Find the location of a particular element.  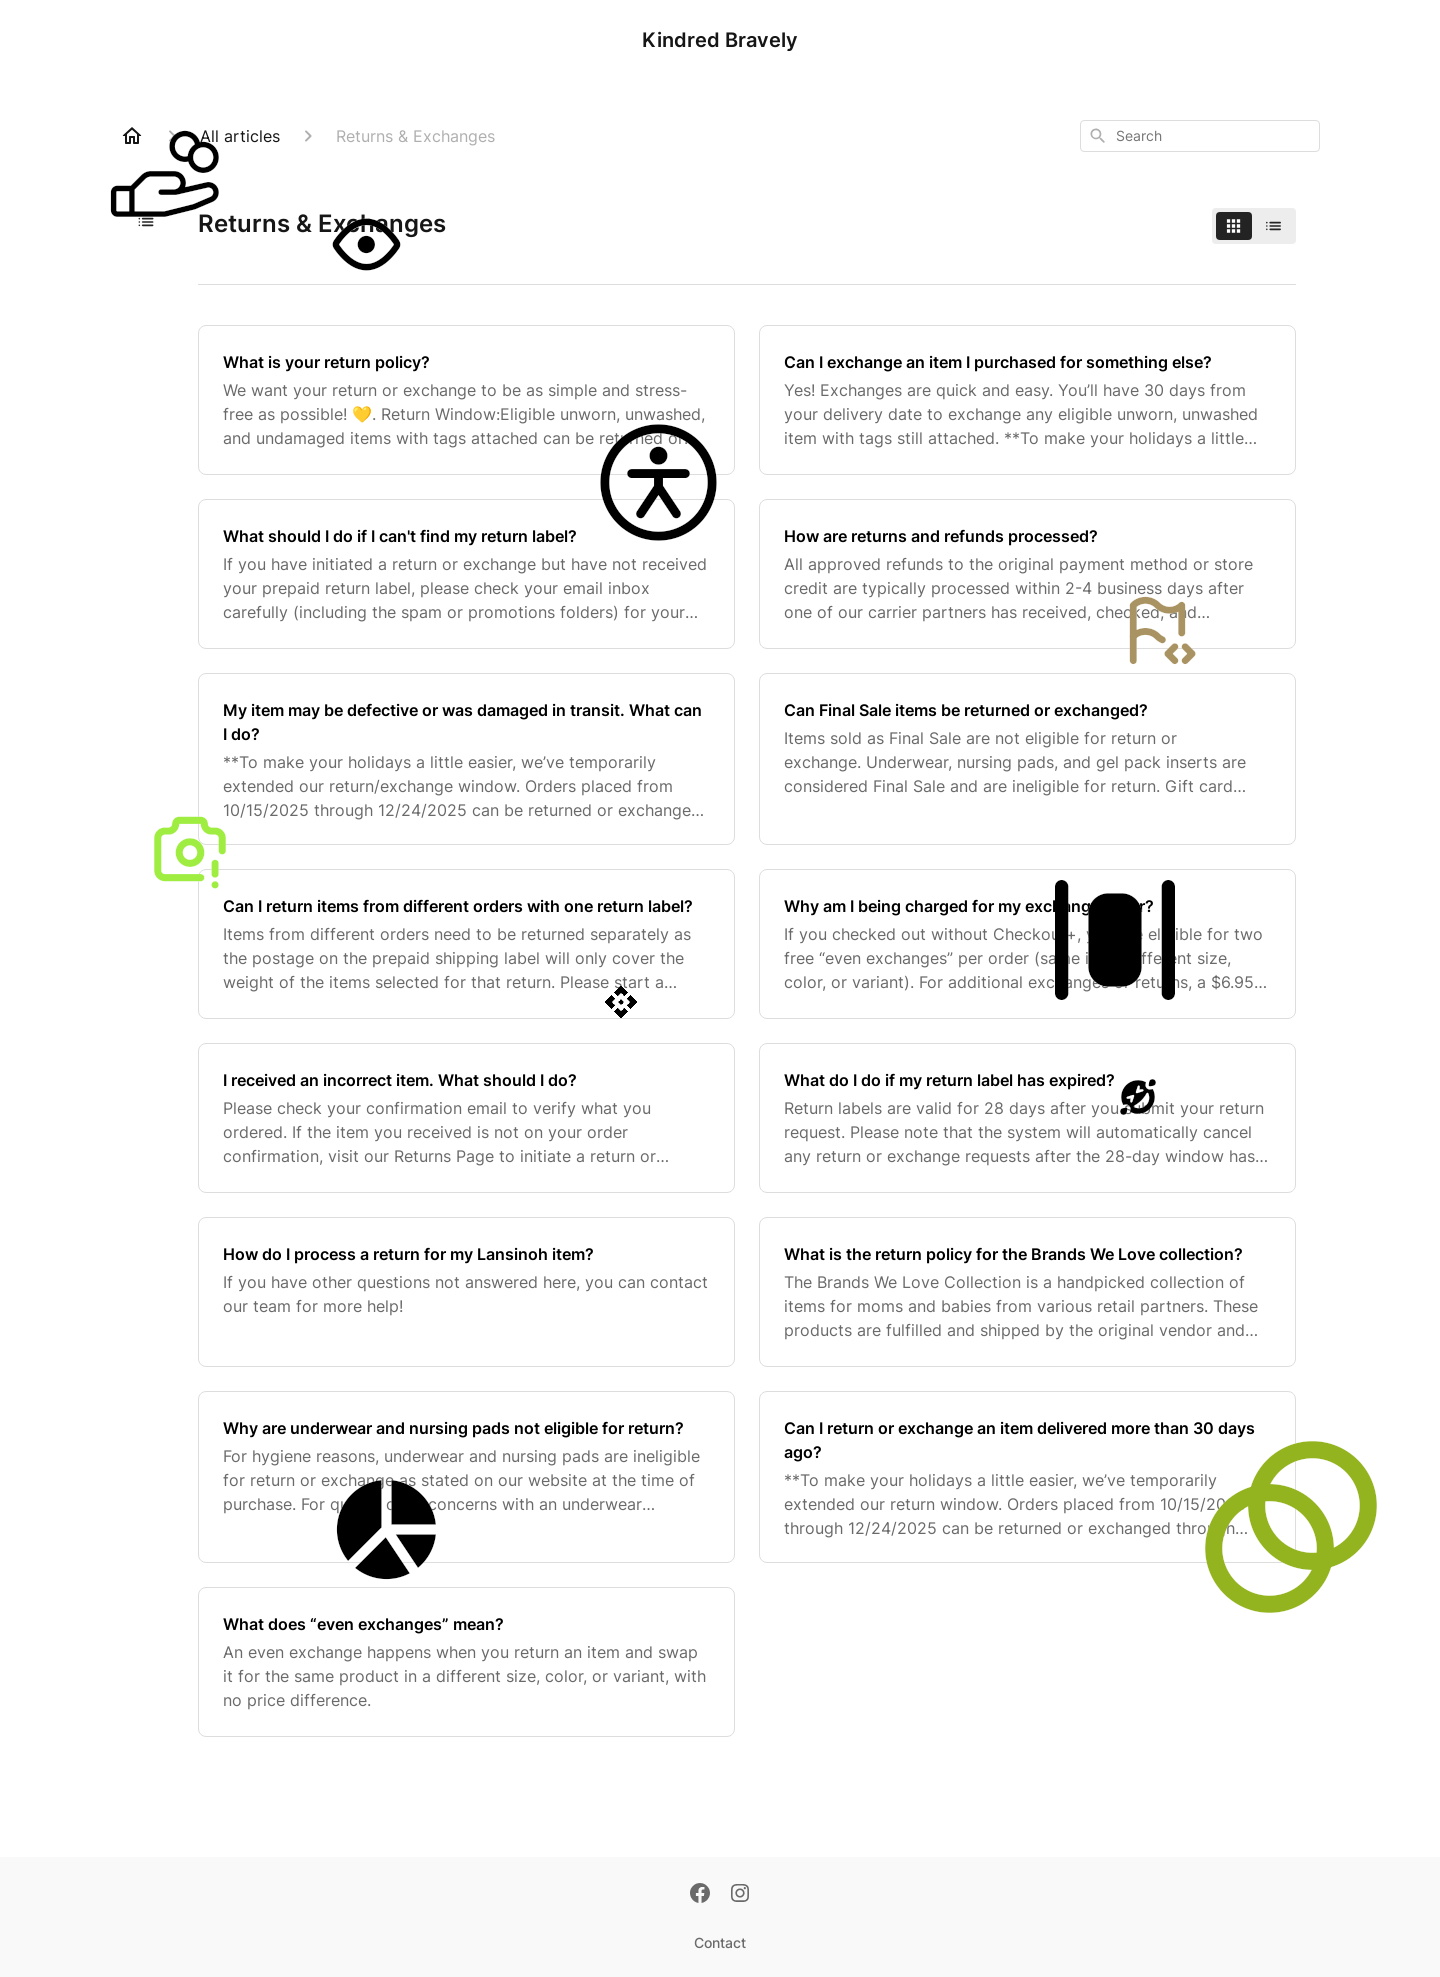

toggle blend mode settings is located at coordinates (1291, 1527).